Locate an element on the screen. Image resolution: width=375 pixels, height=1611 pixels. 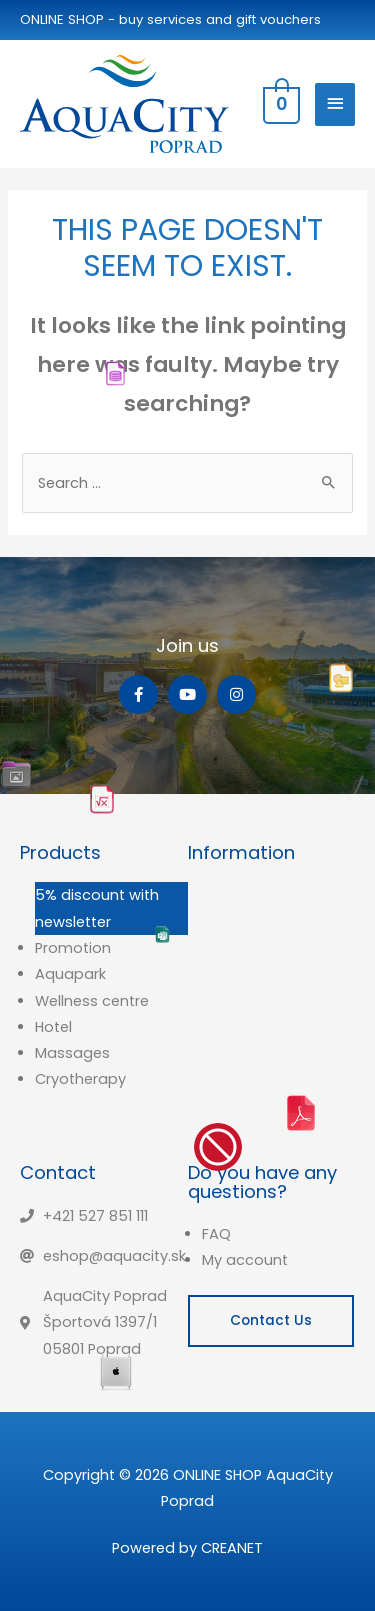
microsoft publisher document file is located at coordinates (162, 934).